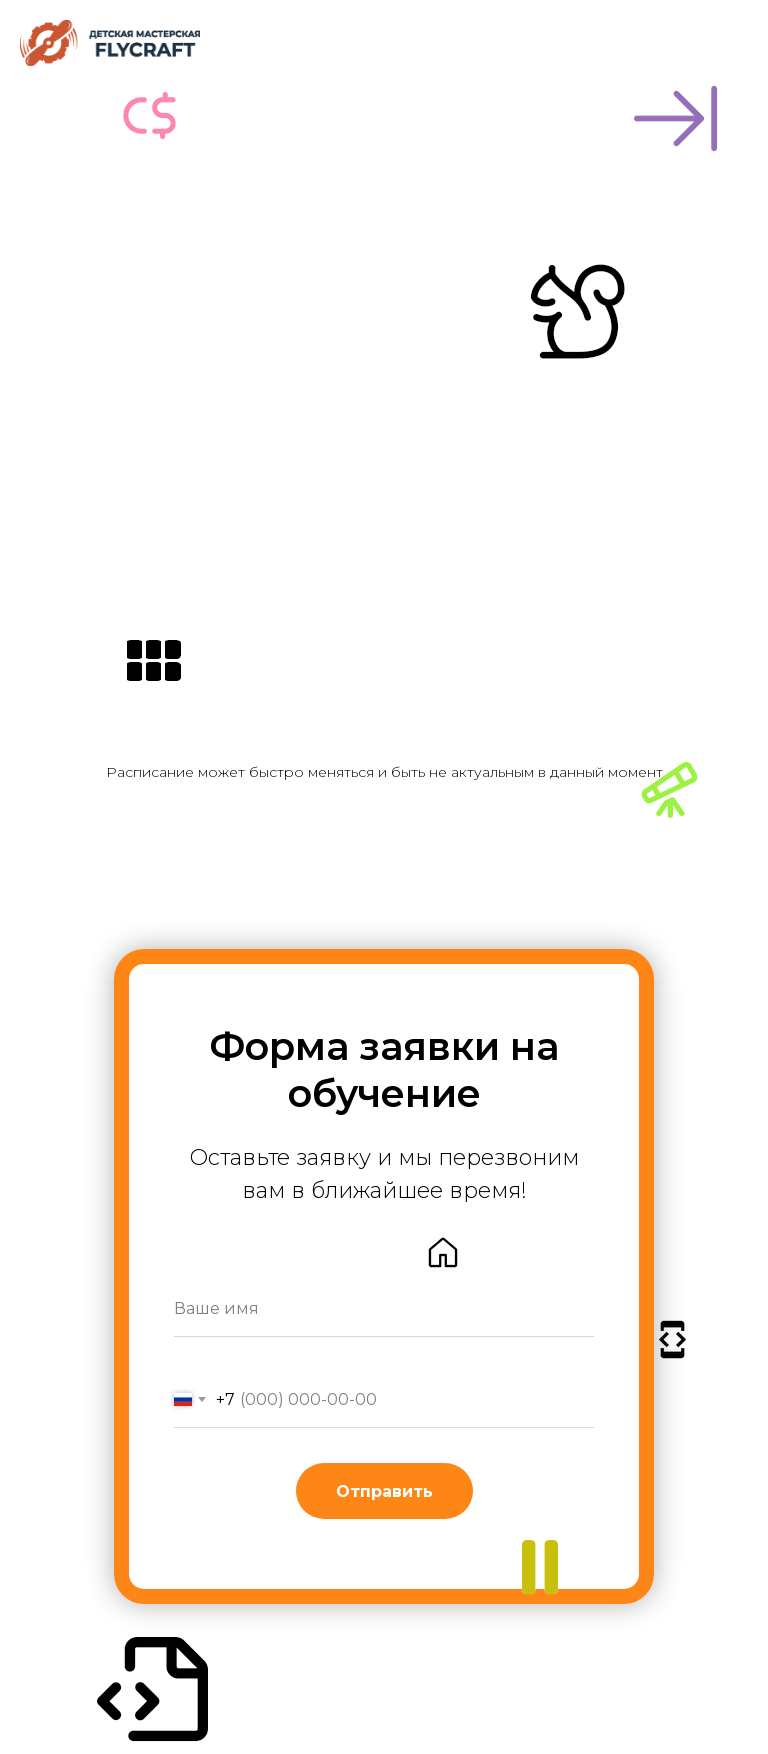 The image size is (768, 1754). Describe the element at coordinates (540, 1567) in the screenshot. I see `pause media playback` at that location.